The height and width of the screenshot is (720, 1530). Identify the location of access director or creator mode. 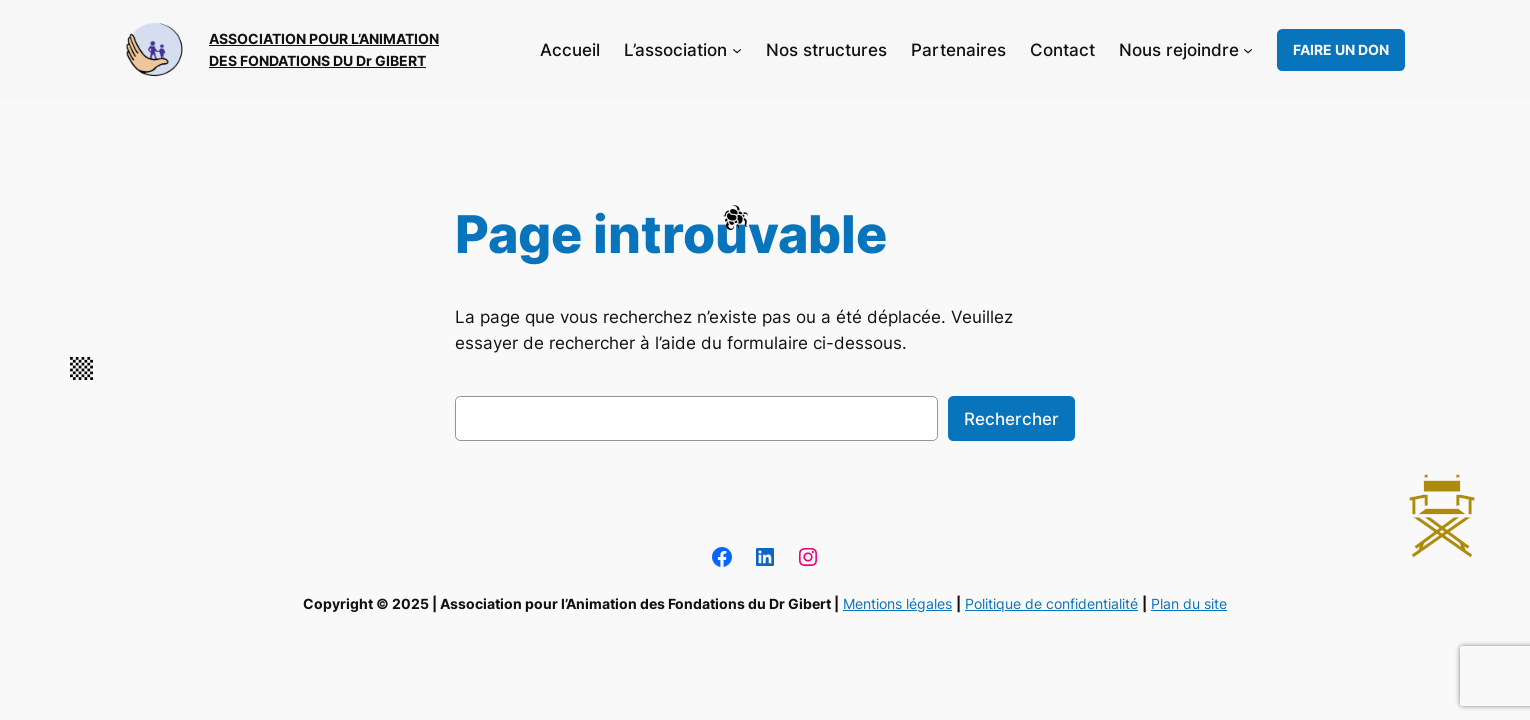
(1442, 516).